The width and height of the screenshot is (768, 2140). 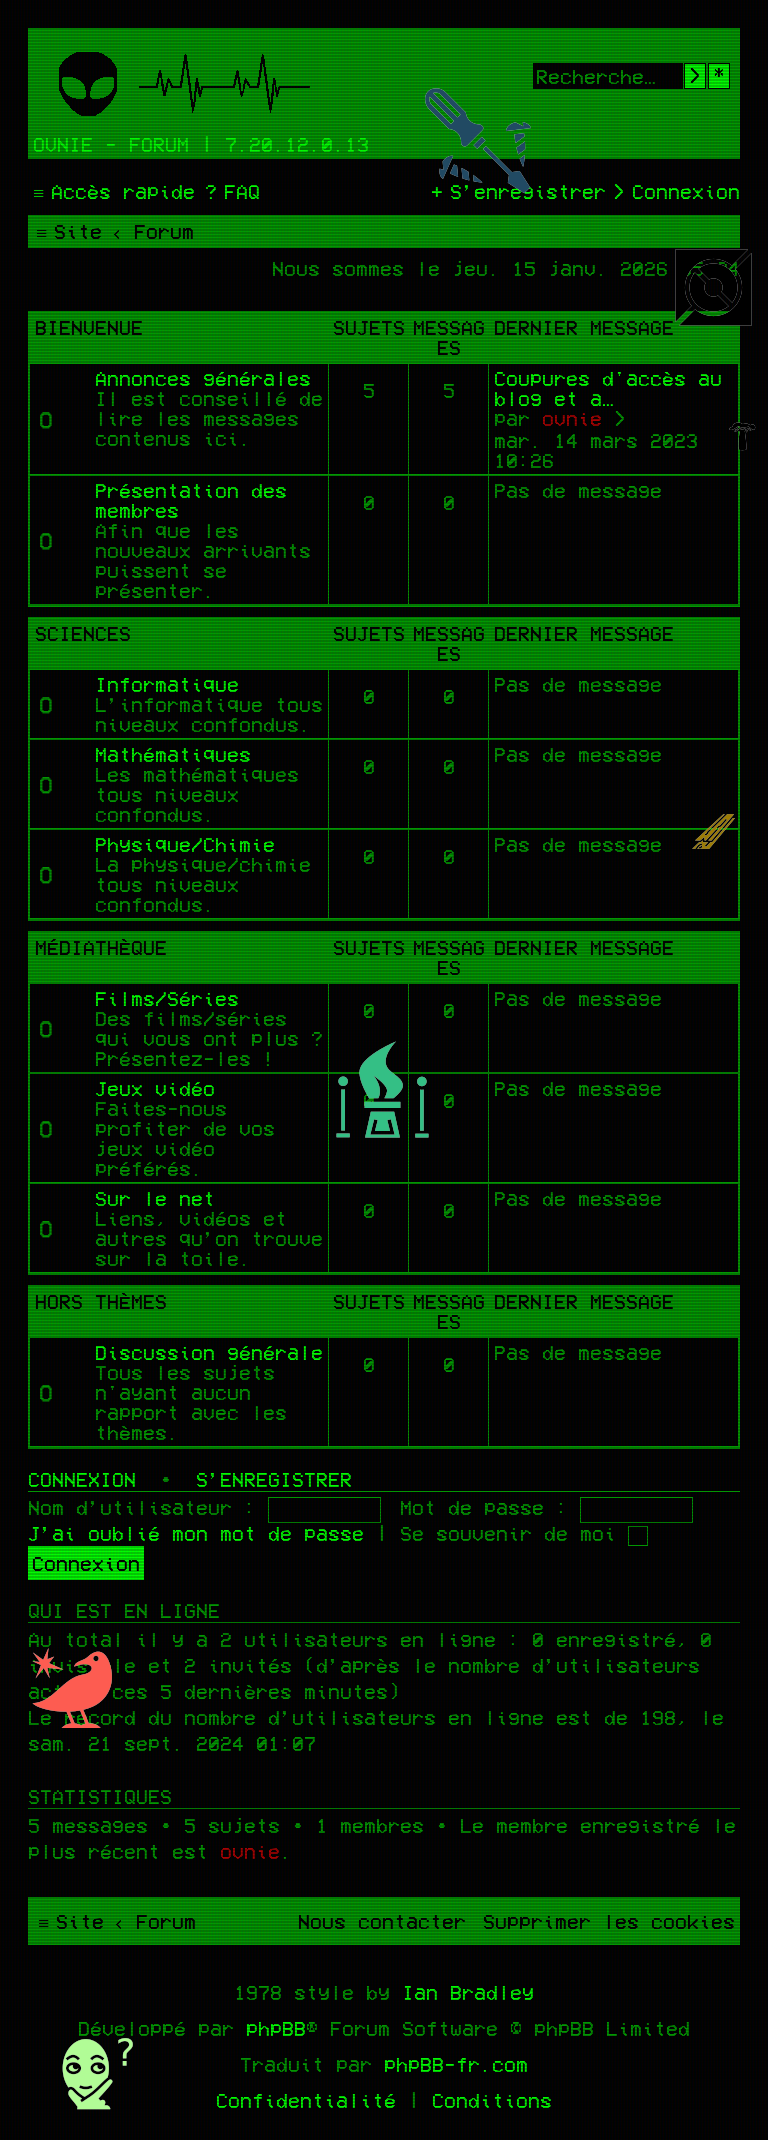 What do you see at coordinates (382, 1089) in the screenshot?
I see `access fire shrine location in game` at bounding box center [382, 1089].